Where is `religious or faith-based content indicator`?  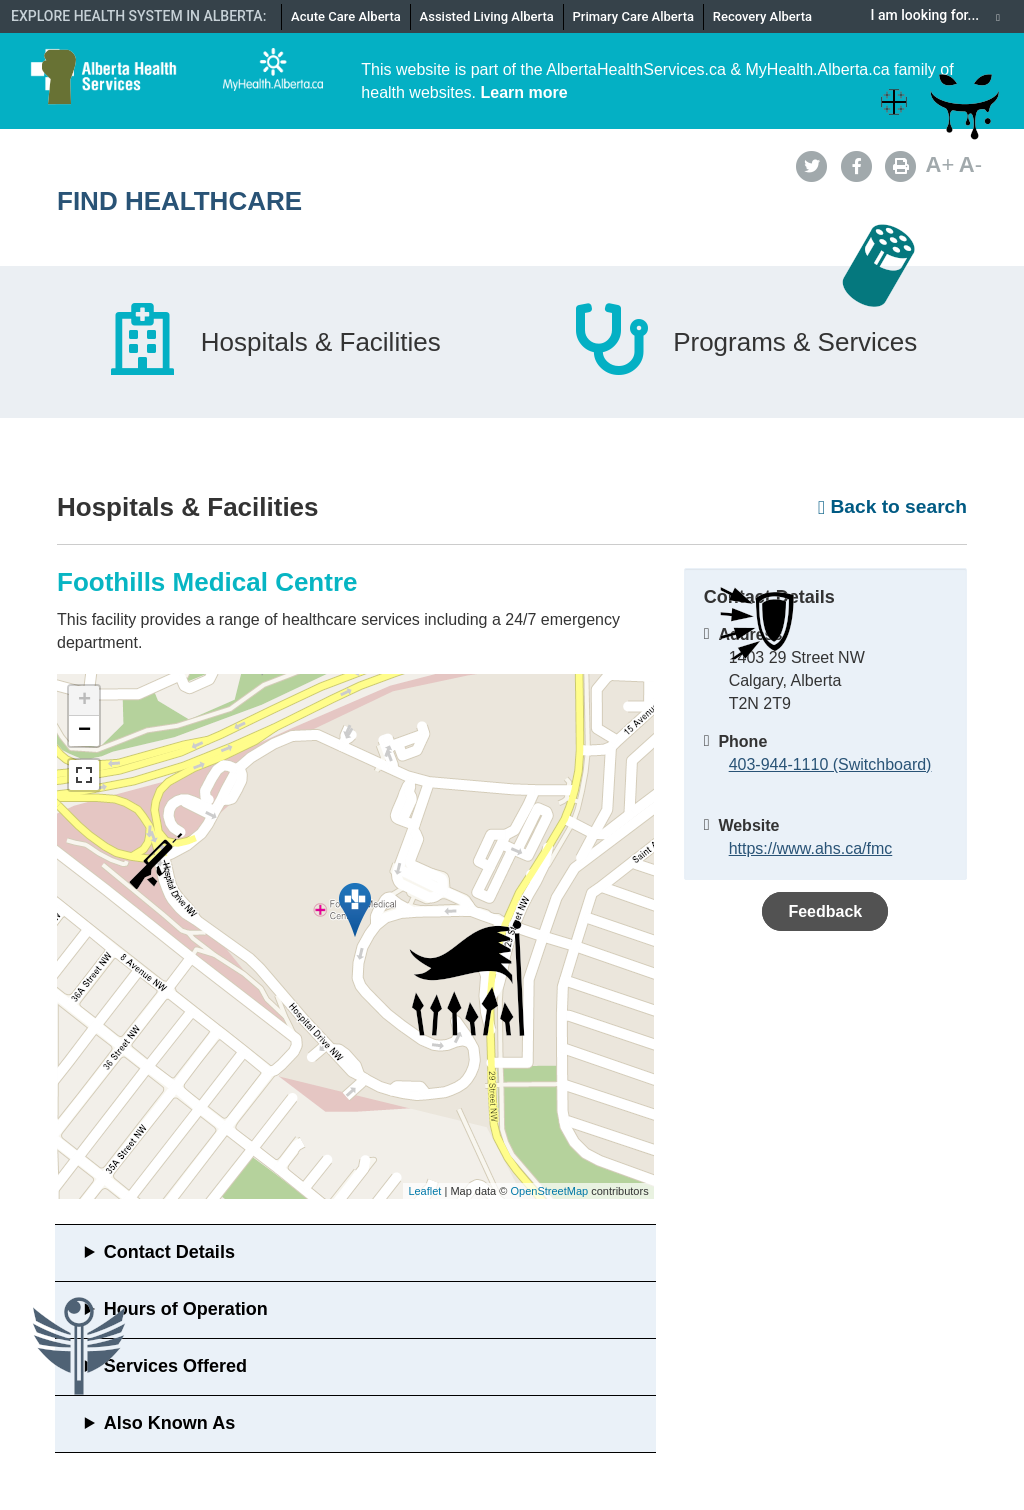
religious or faith-based content indicator is located at coordinates (894, 102).